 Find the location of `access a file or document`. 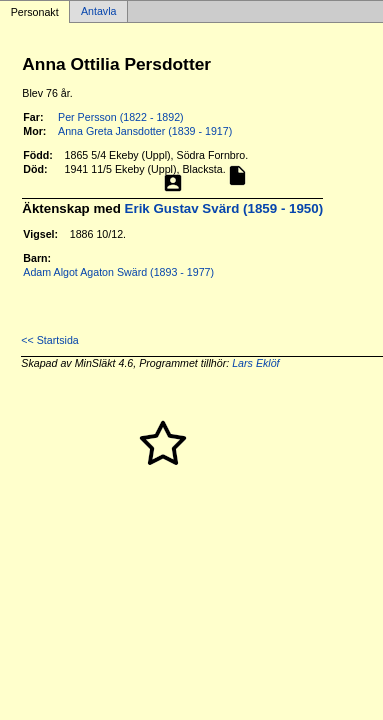

access a file or document is located at coordinates (237, 175).